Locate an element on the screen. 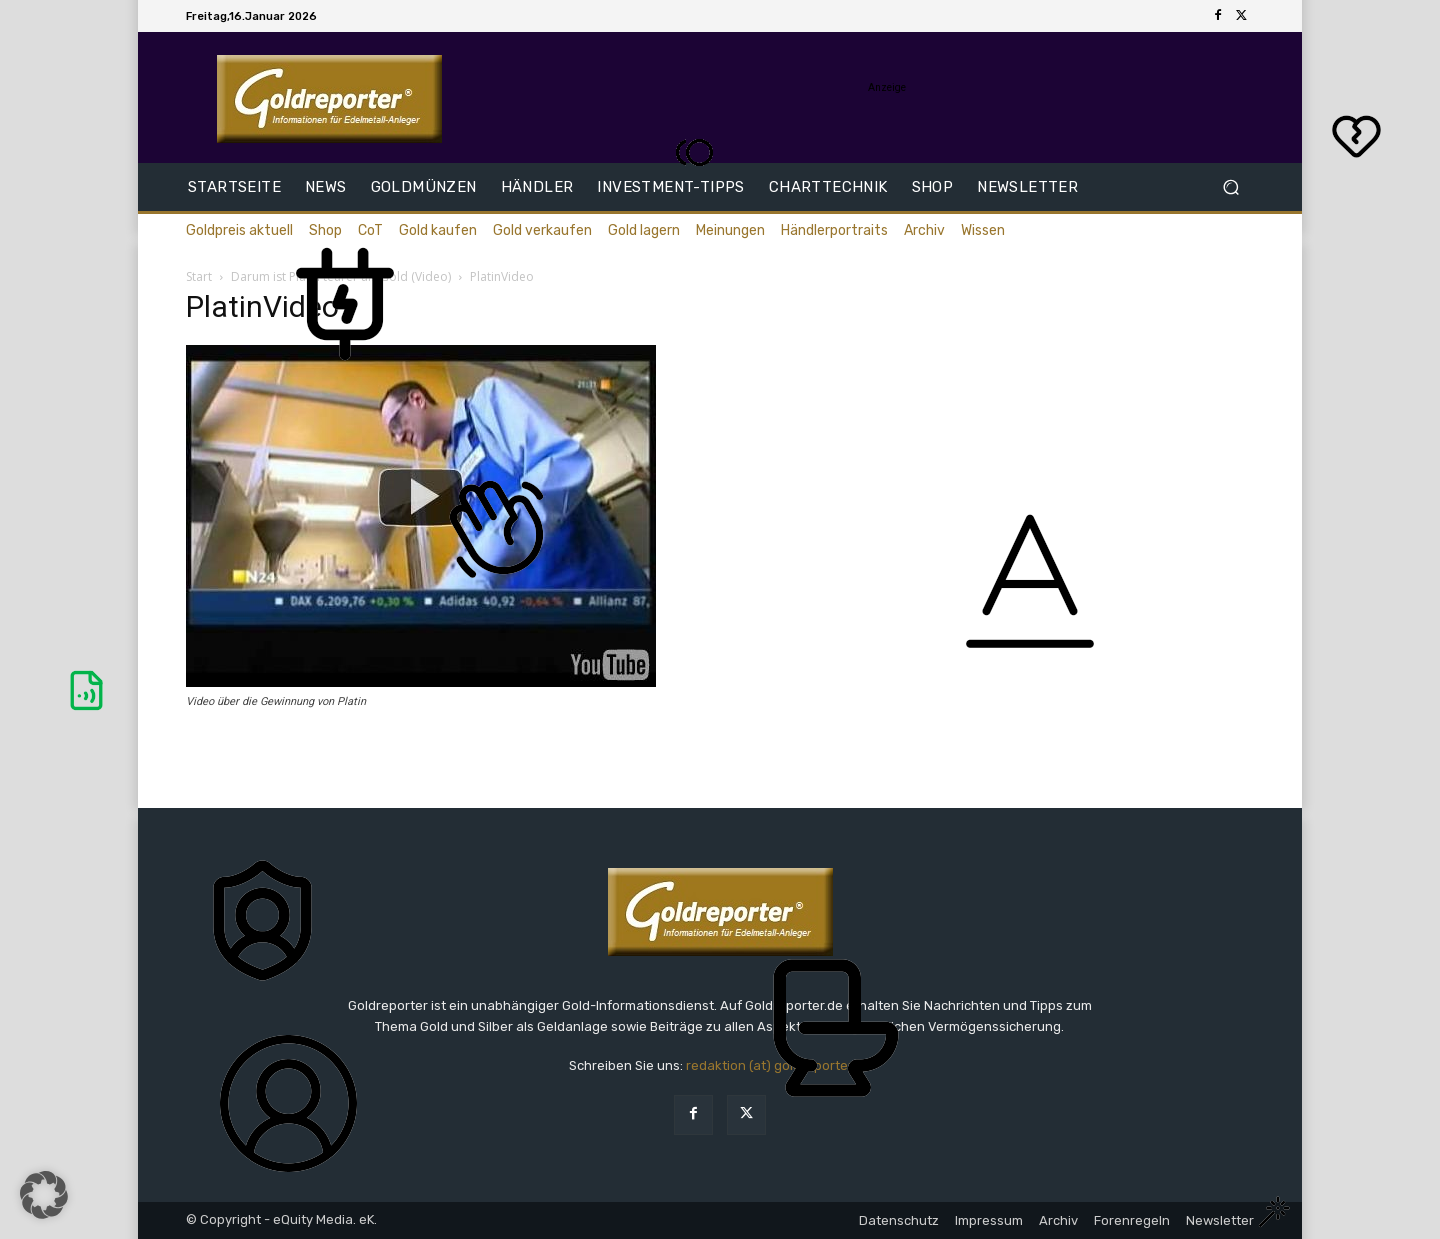  locate nearby restroom facilities is located at coordinates (836, 1028).